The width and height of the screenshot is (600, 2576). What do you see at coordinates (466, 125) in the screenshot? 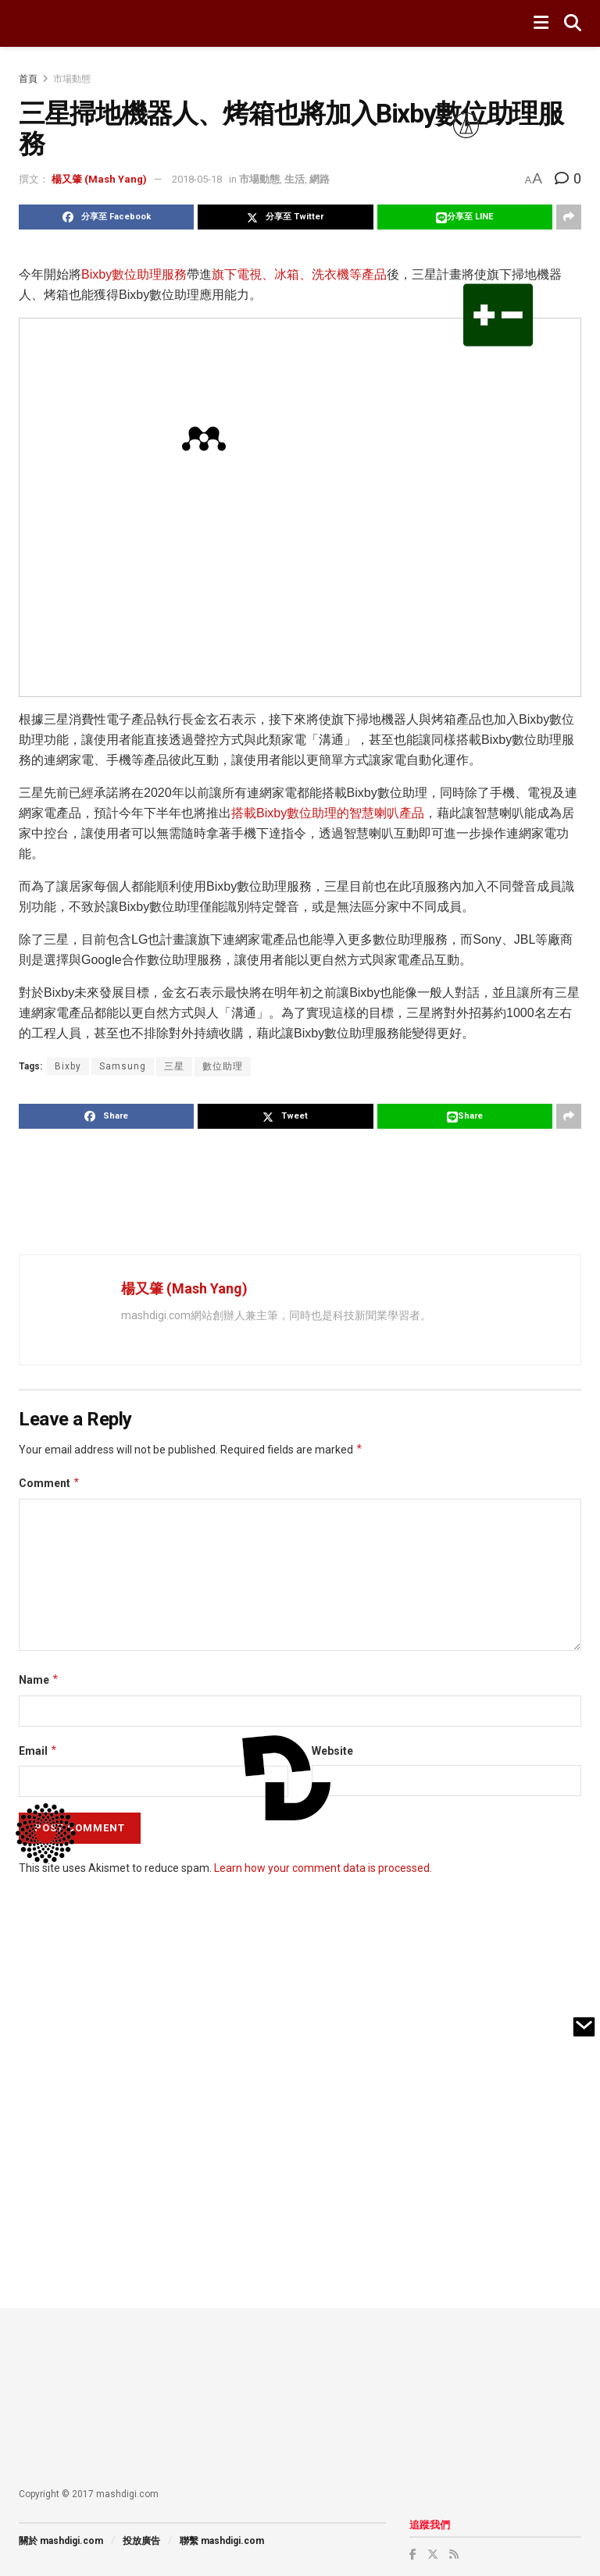
I see `audio-technica brand logo` at bounding box center [466, 125].